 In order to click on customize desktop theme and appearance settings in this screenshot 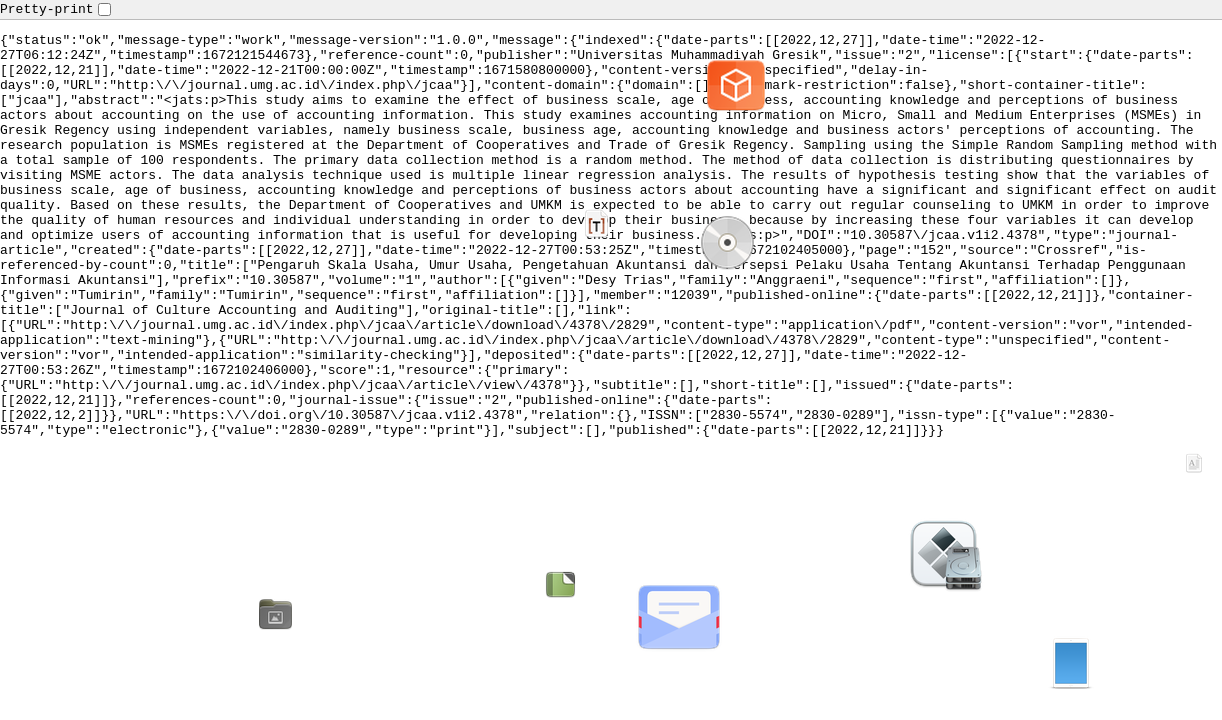, I will do `click(560, 584)`.